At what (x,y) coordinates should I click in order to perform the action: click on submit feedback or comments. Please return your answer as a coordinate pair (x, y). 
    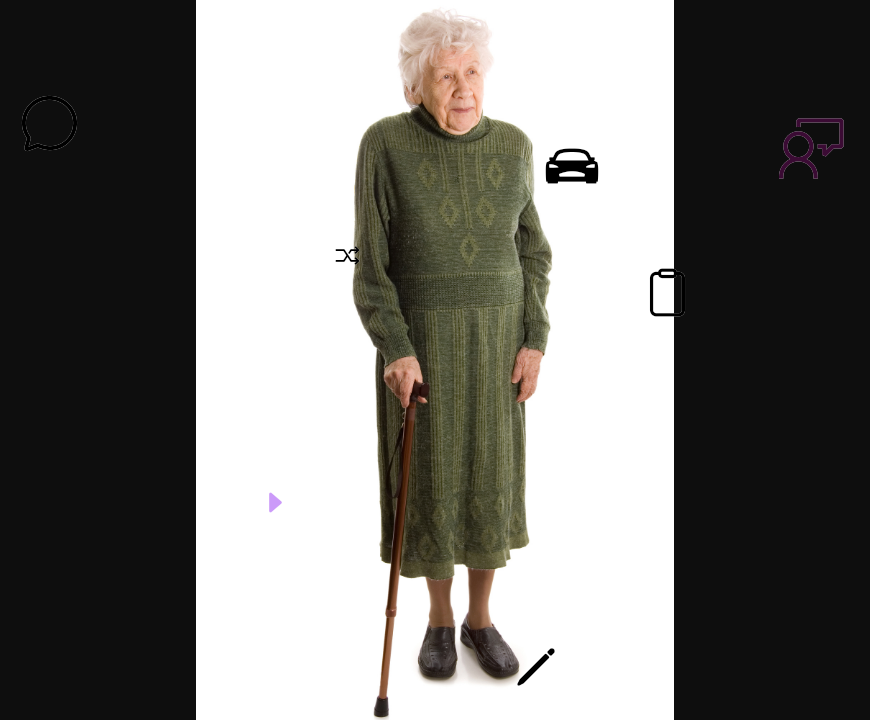
    Looking at the image, I should click on (813, 148).